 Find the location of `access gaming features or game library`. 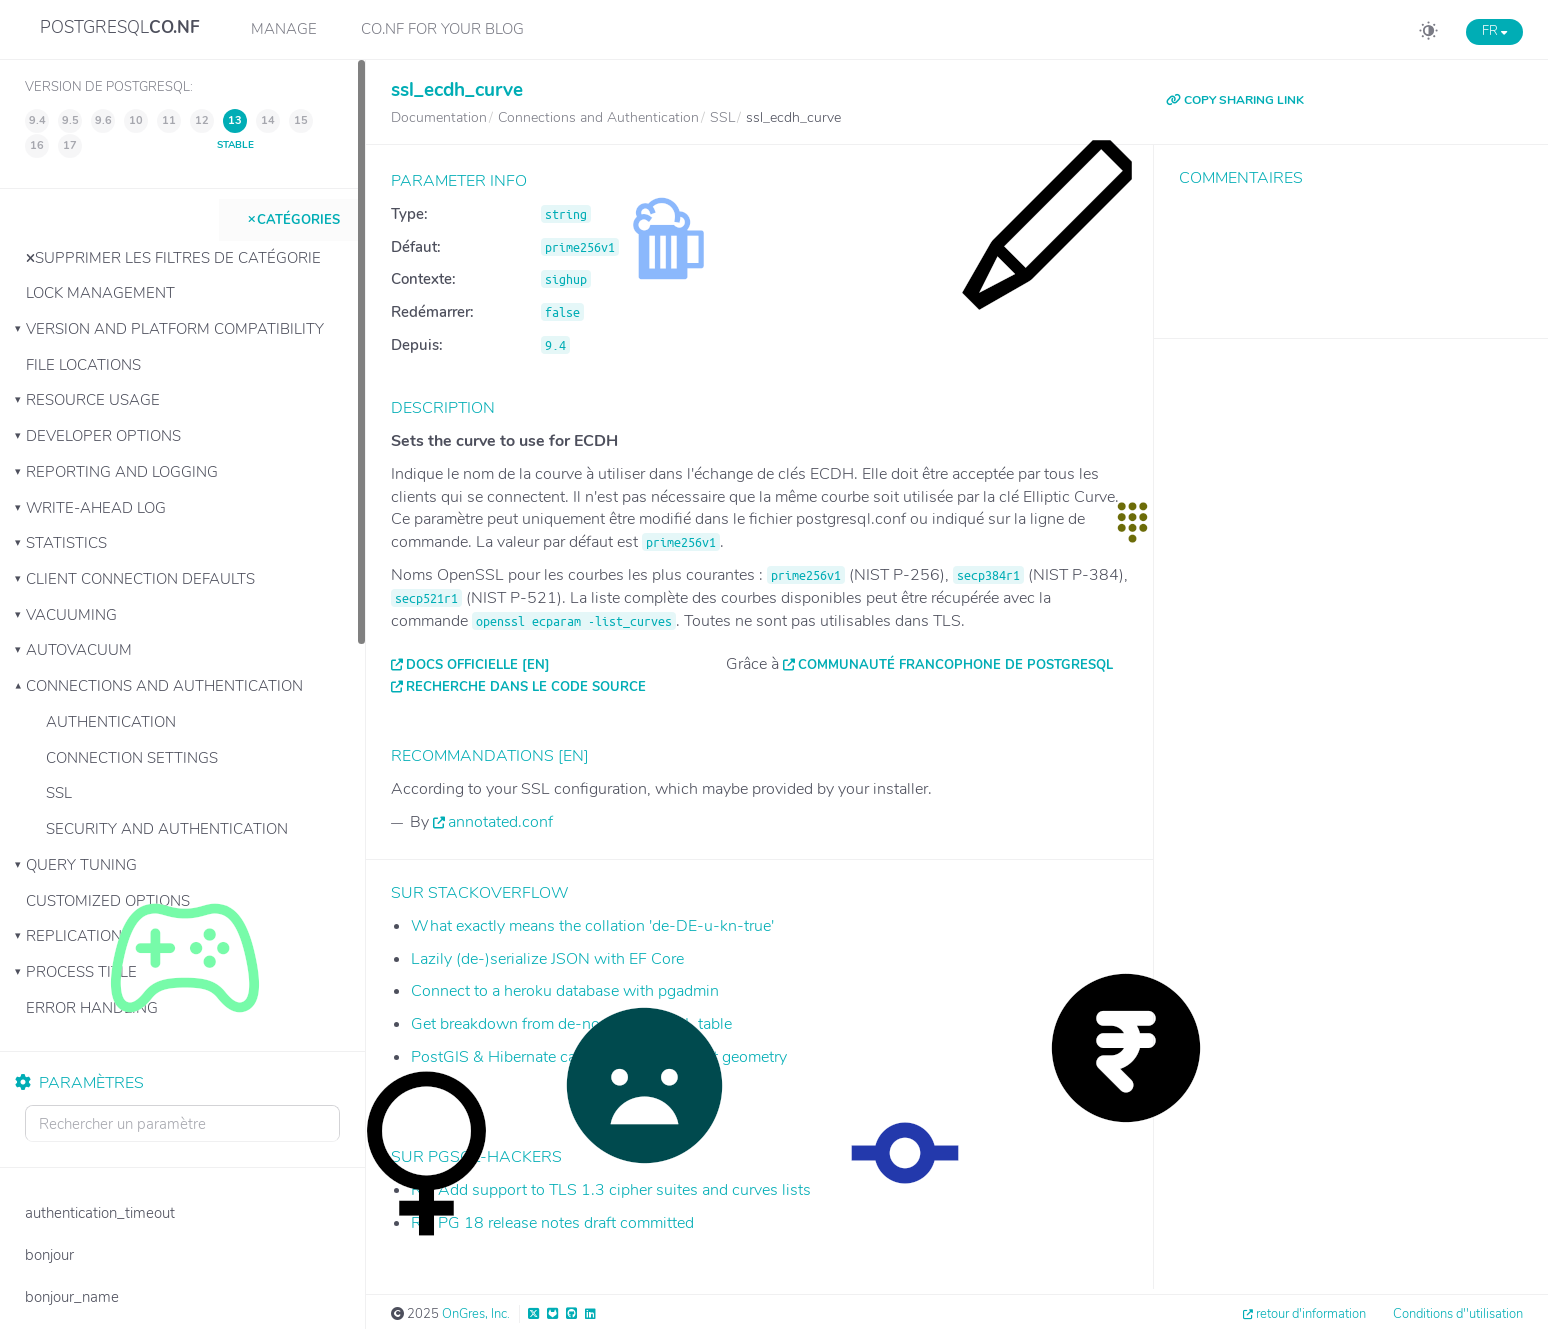

access gaming features or game library is located at coordinates (185, 958).